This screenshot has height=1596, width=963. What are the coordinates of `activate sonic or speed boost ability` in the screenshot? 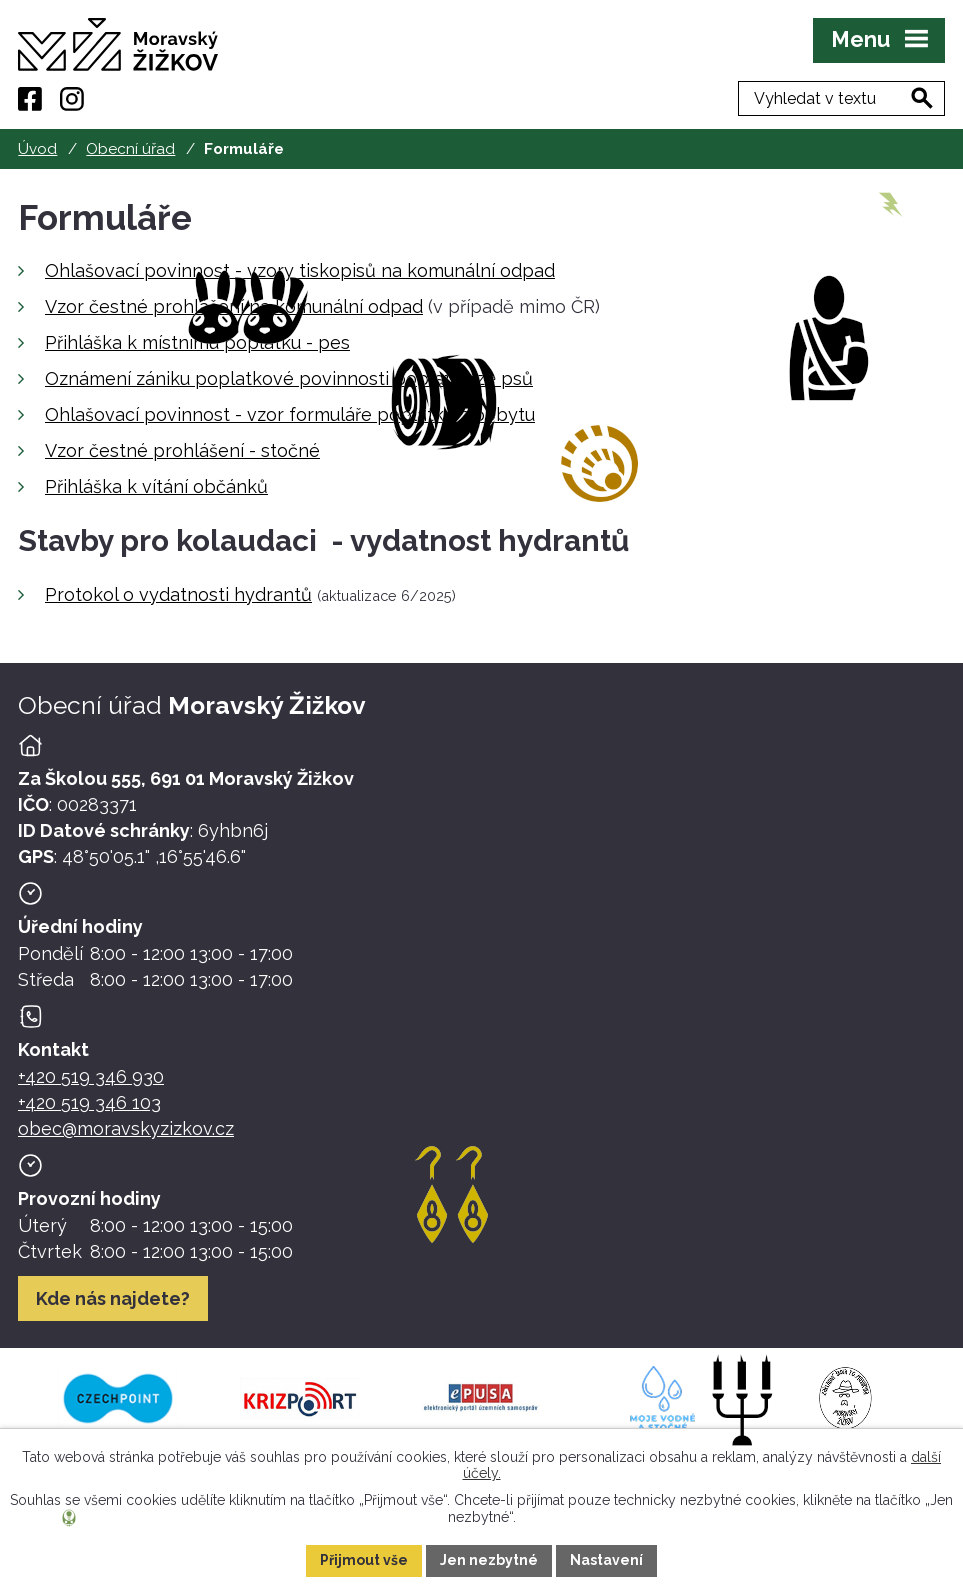 It's located at (599, 463).